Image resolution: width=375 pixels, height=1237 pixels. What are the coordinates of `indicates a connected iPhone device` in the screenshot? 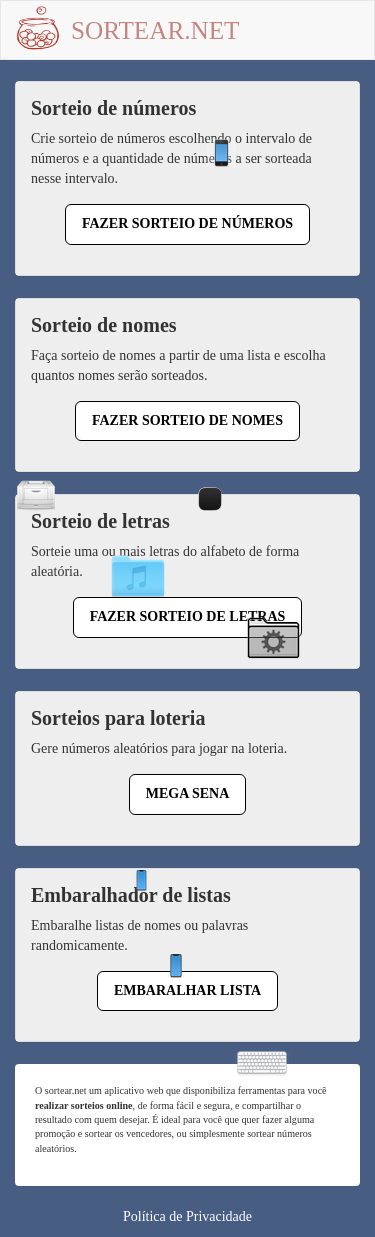 It's located at (221, 152).